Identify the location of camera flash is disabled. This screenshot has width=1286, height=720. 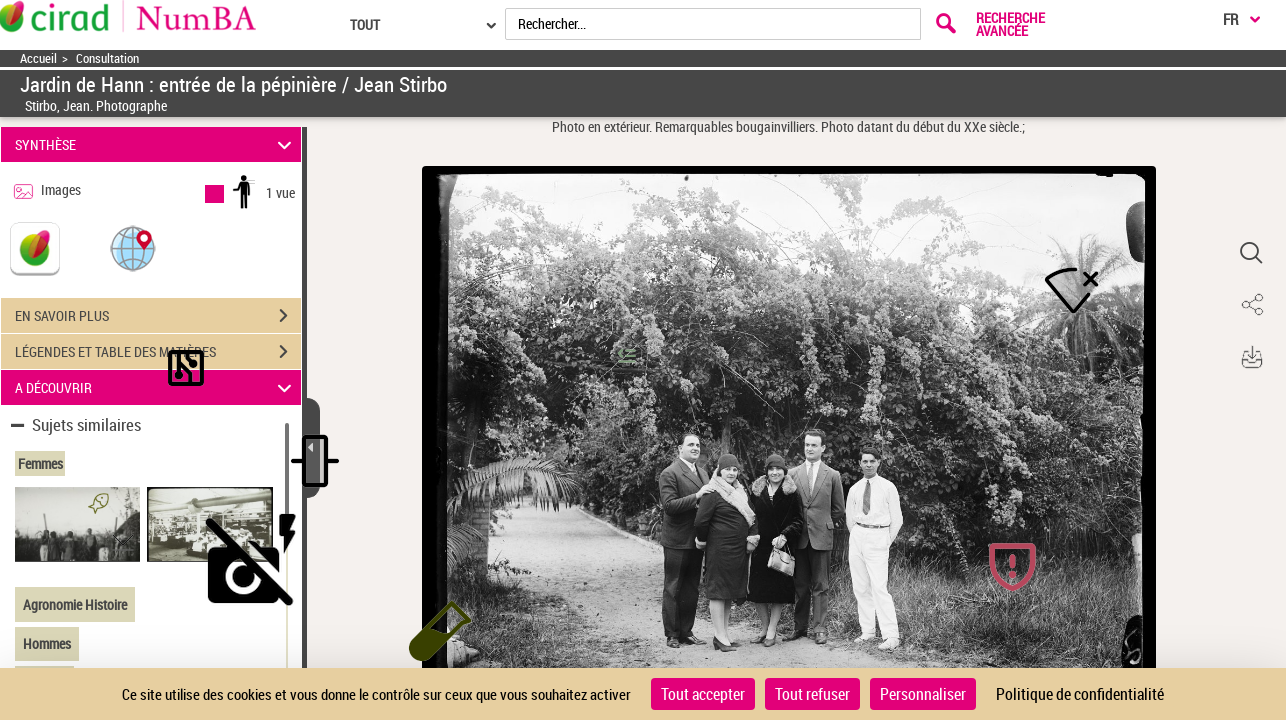
(252, 558).